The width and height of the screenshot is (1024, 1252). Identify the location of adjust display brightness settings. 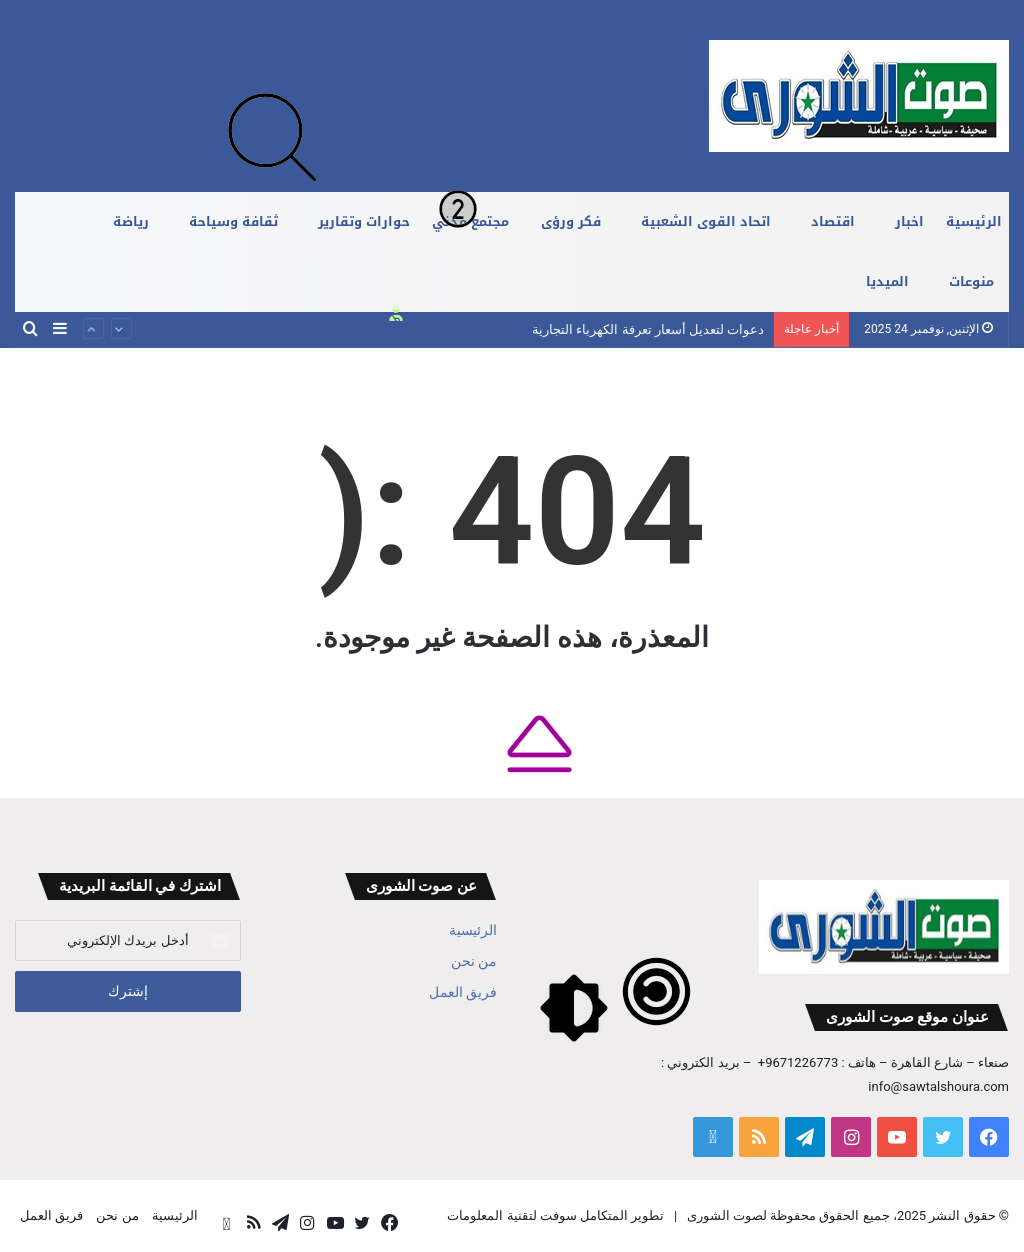
(574, 1008).